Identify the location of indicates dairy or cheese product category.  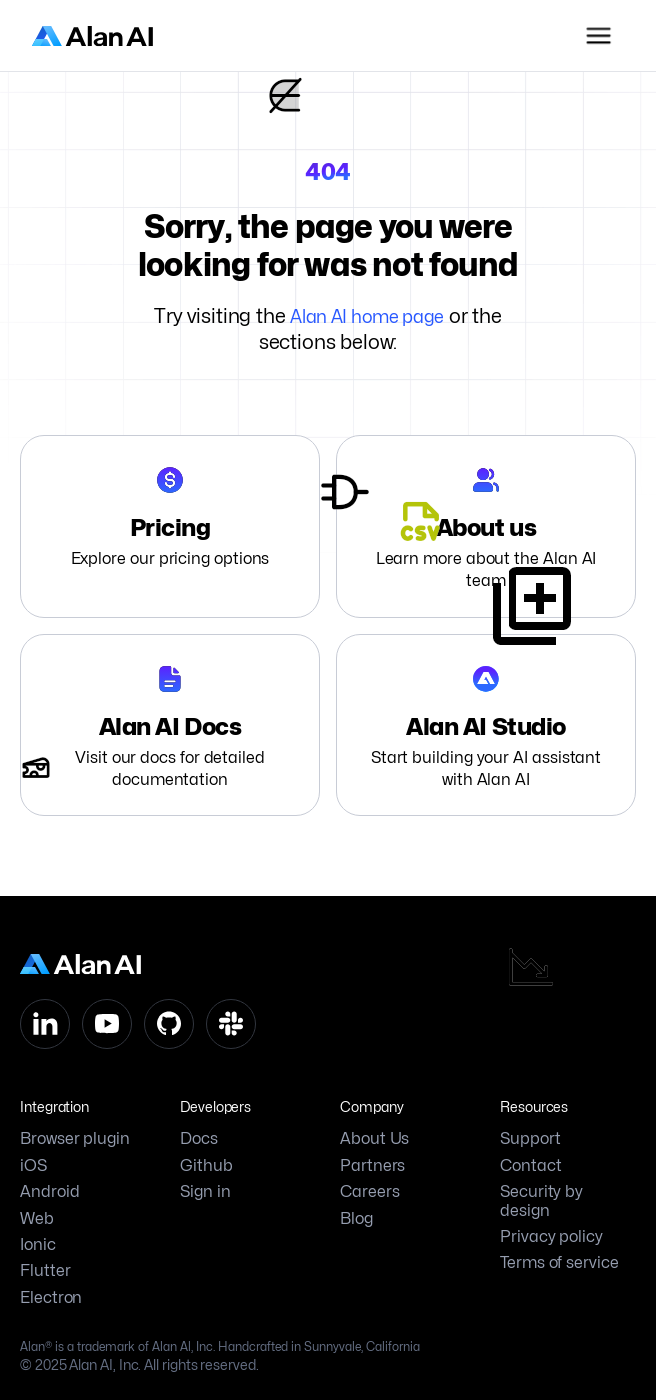
(36, 769).